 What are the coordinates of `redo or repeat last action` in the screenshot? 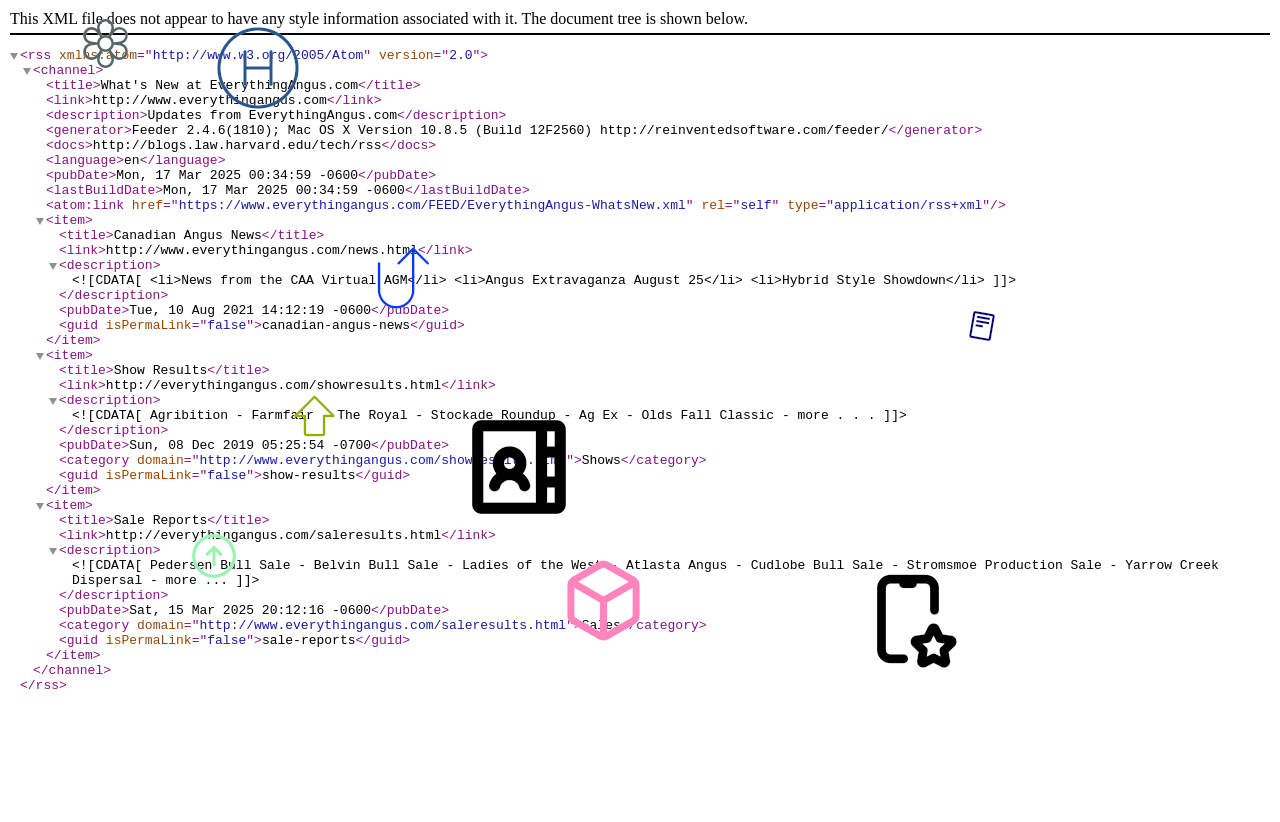 It's located at (401, 278).